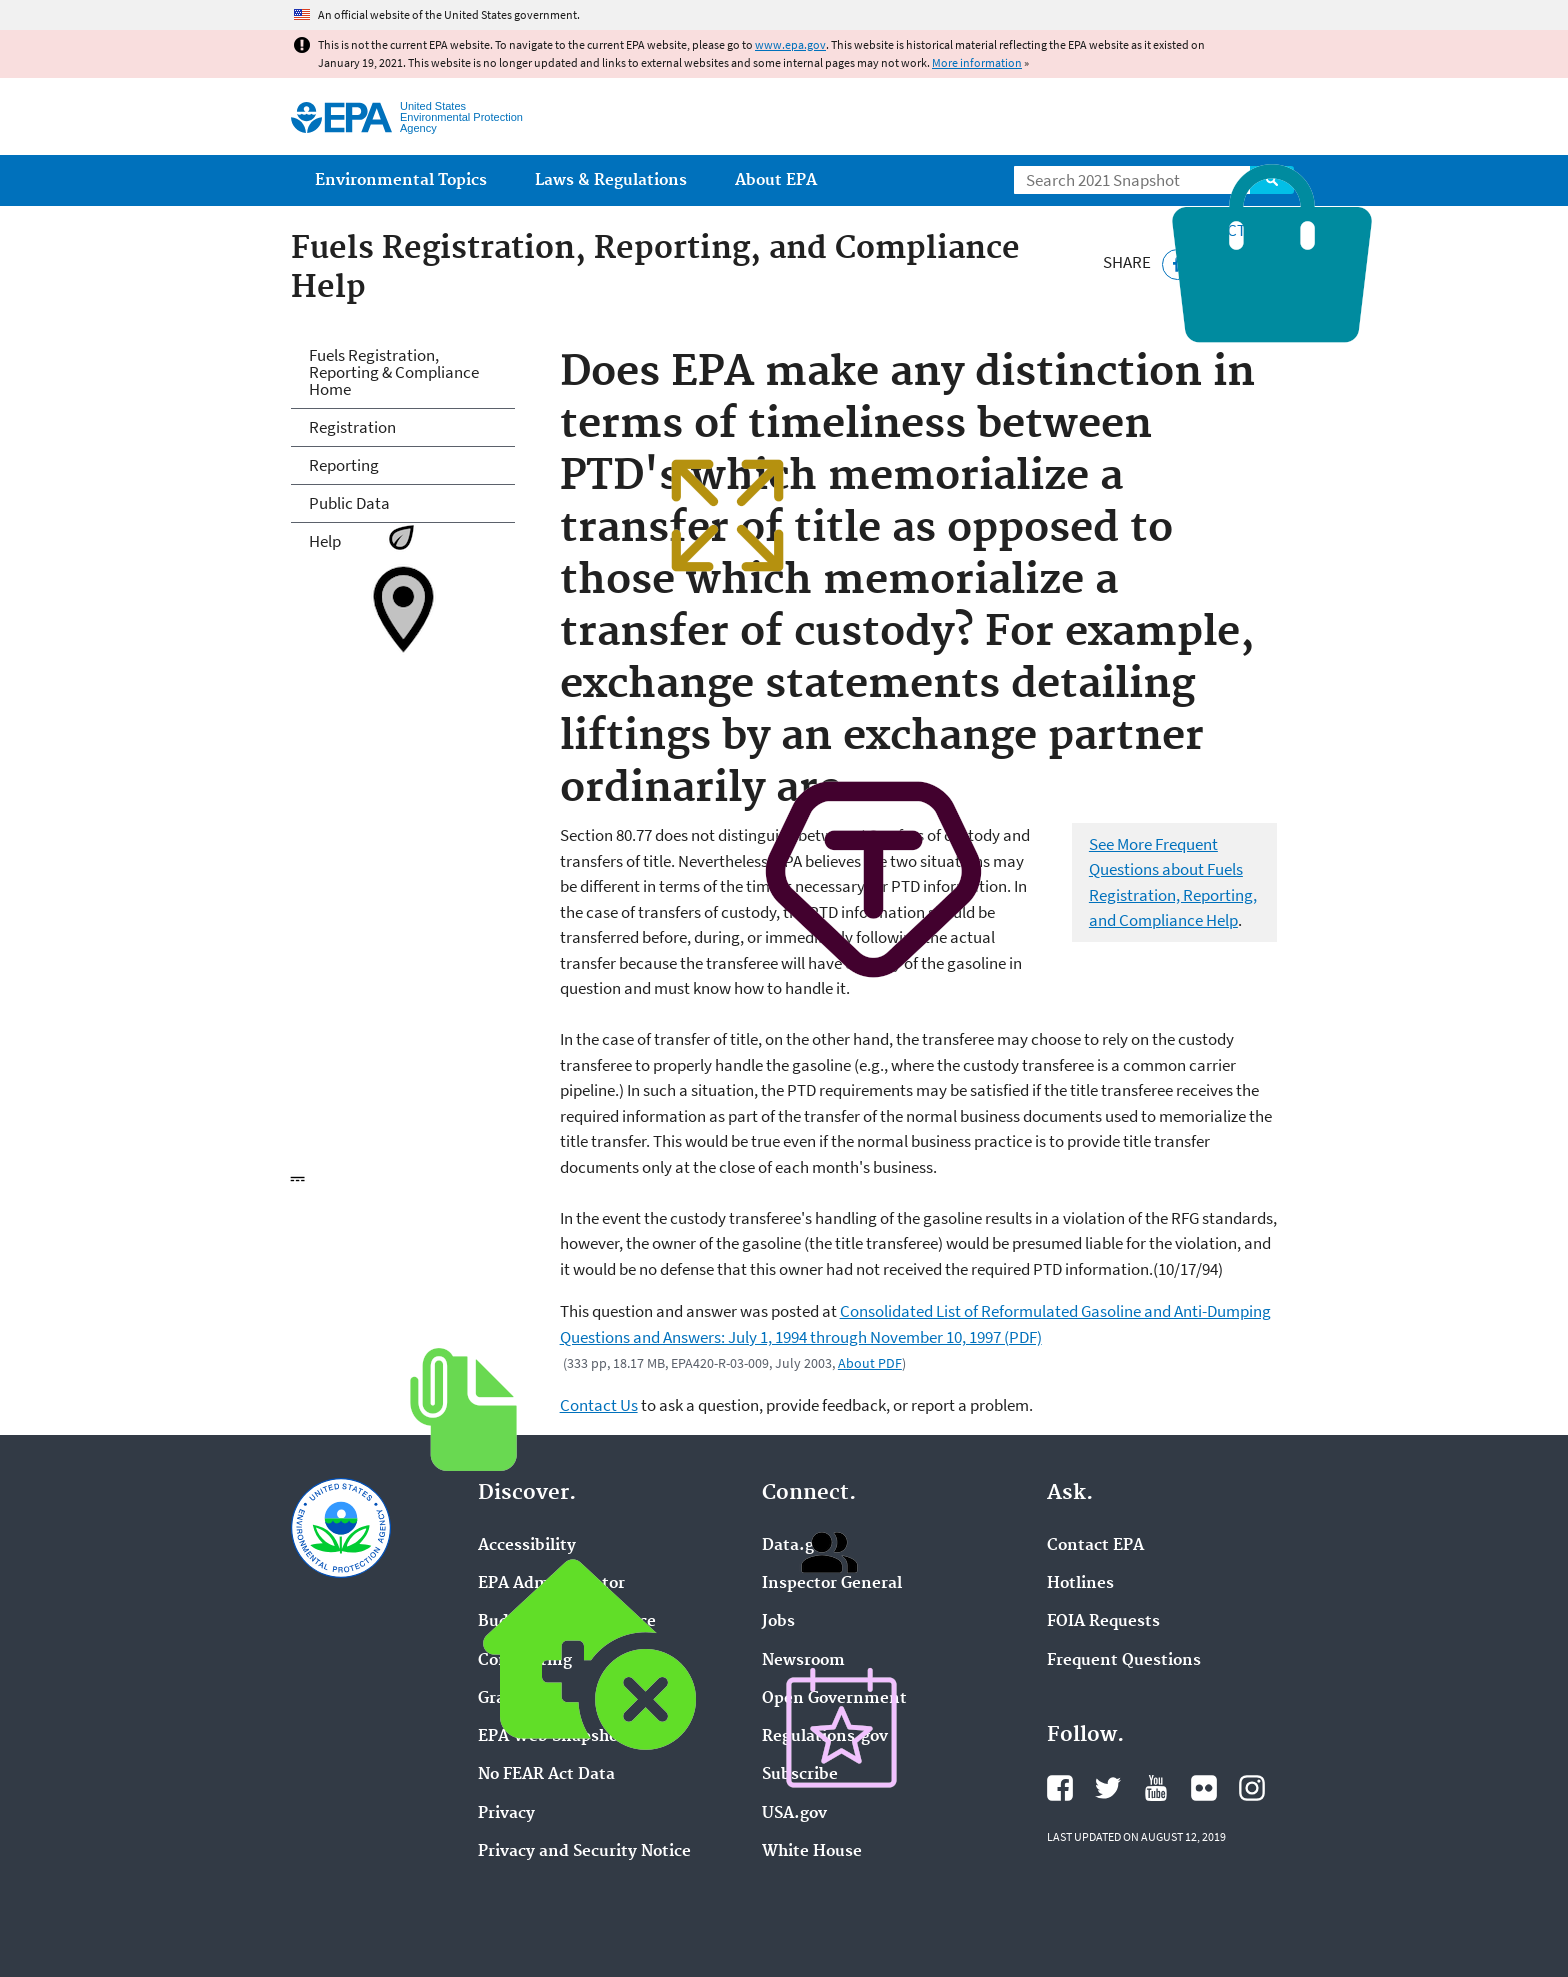 The image size is (1568, 1977). What do you see at coordinates (873, 879) in the screenshot?
I see `tether (USDT) cryptocurrency logo` at bounding box center [873, 879].